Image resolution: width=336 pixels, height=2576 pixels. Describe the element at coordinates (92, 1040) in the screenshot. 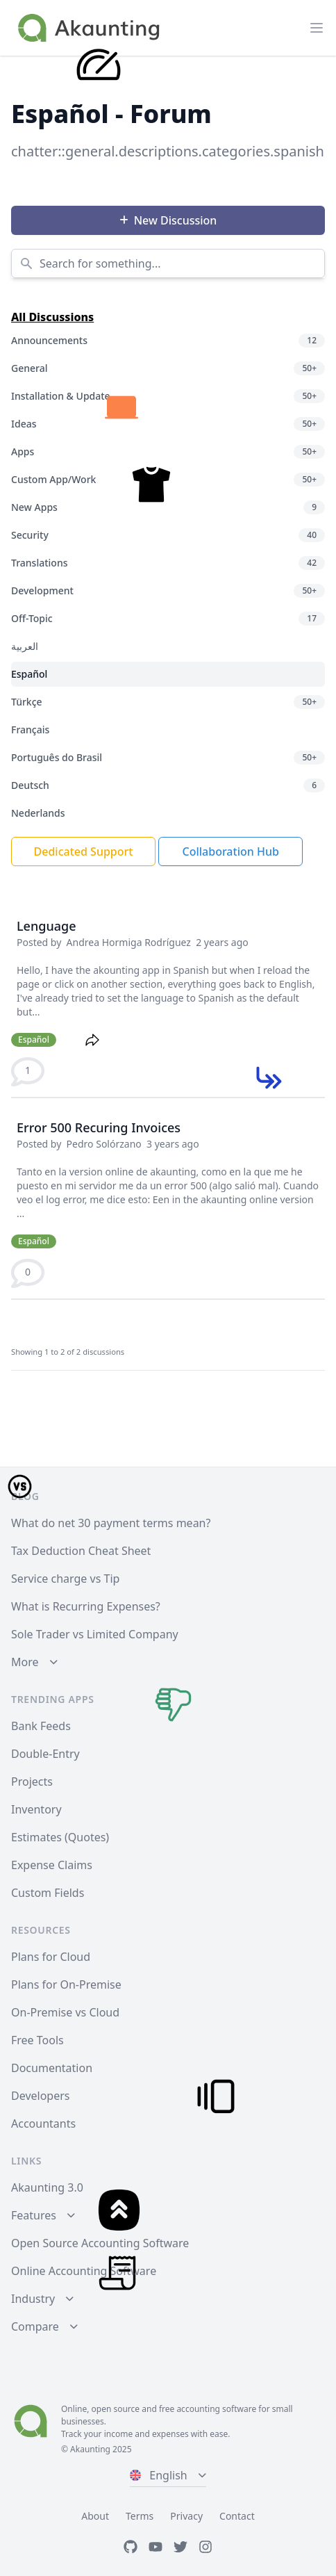

I see `share or forward content` at that location.